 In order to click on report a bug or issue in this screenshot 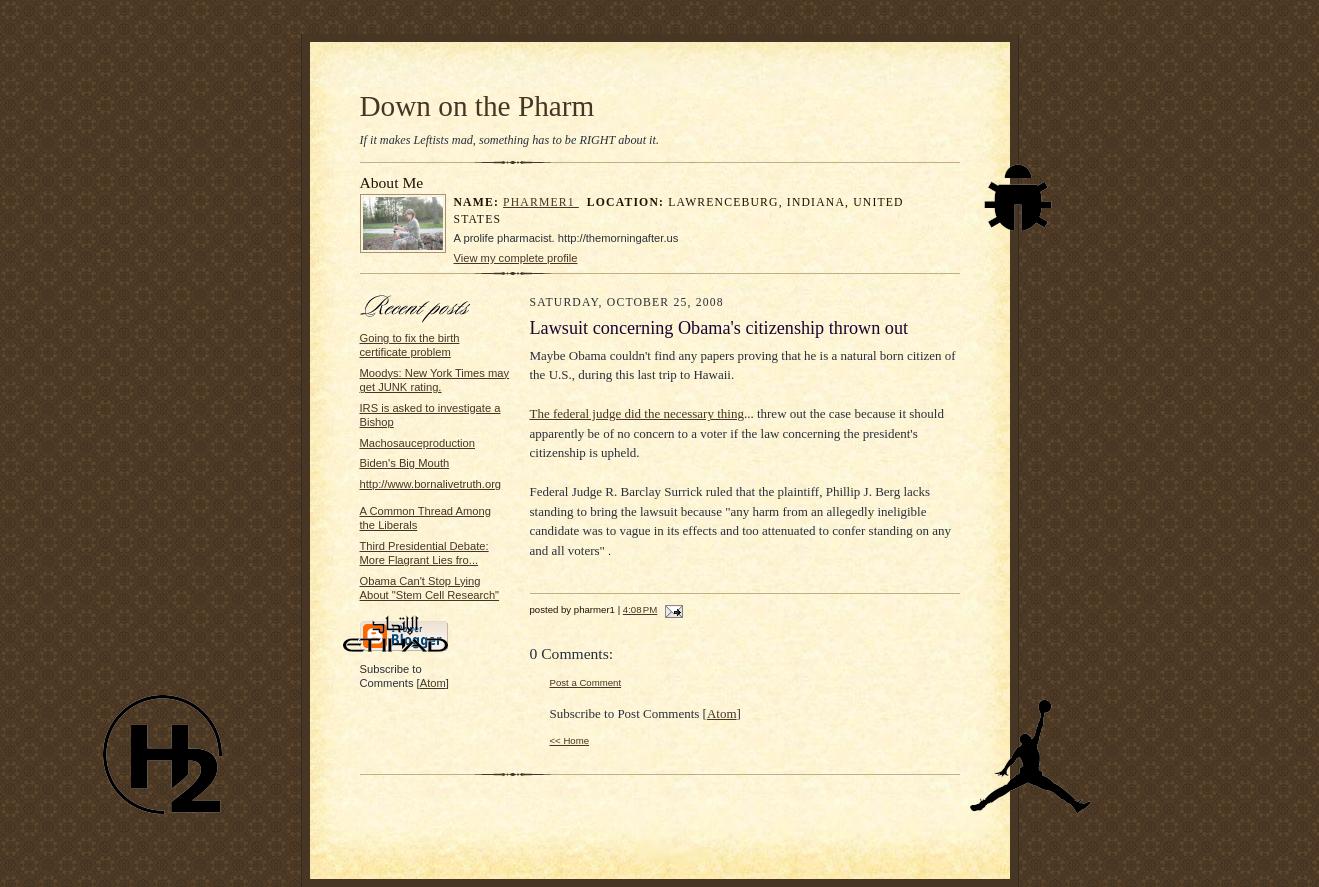, I will do `click(1018, 198)`.